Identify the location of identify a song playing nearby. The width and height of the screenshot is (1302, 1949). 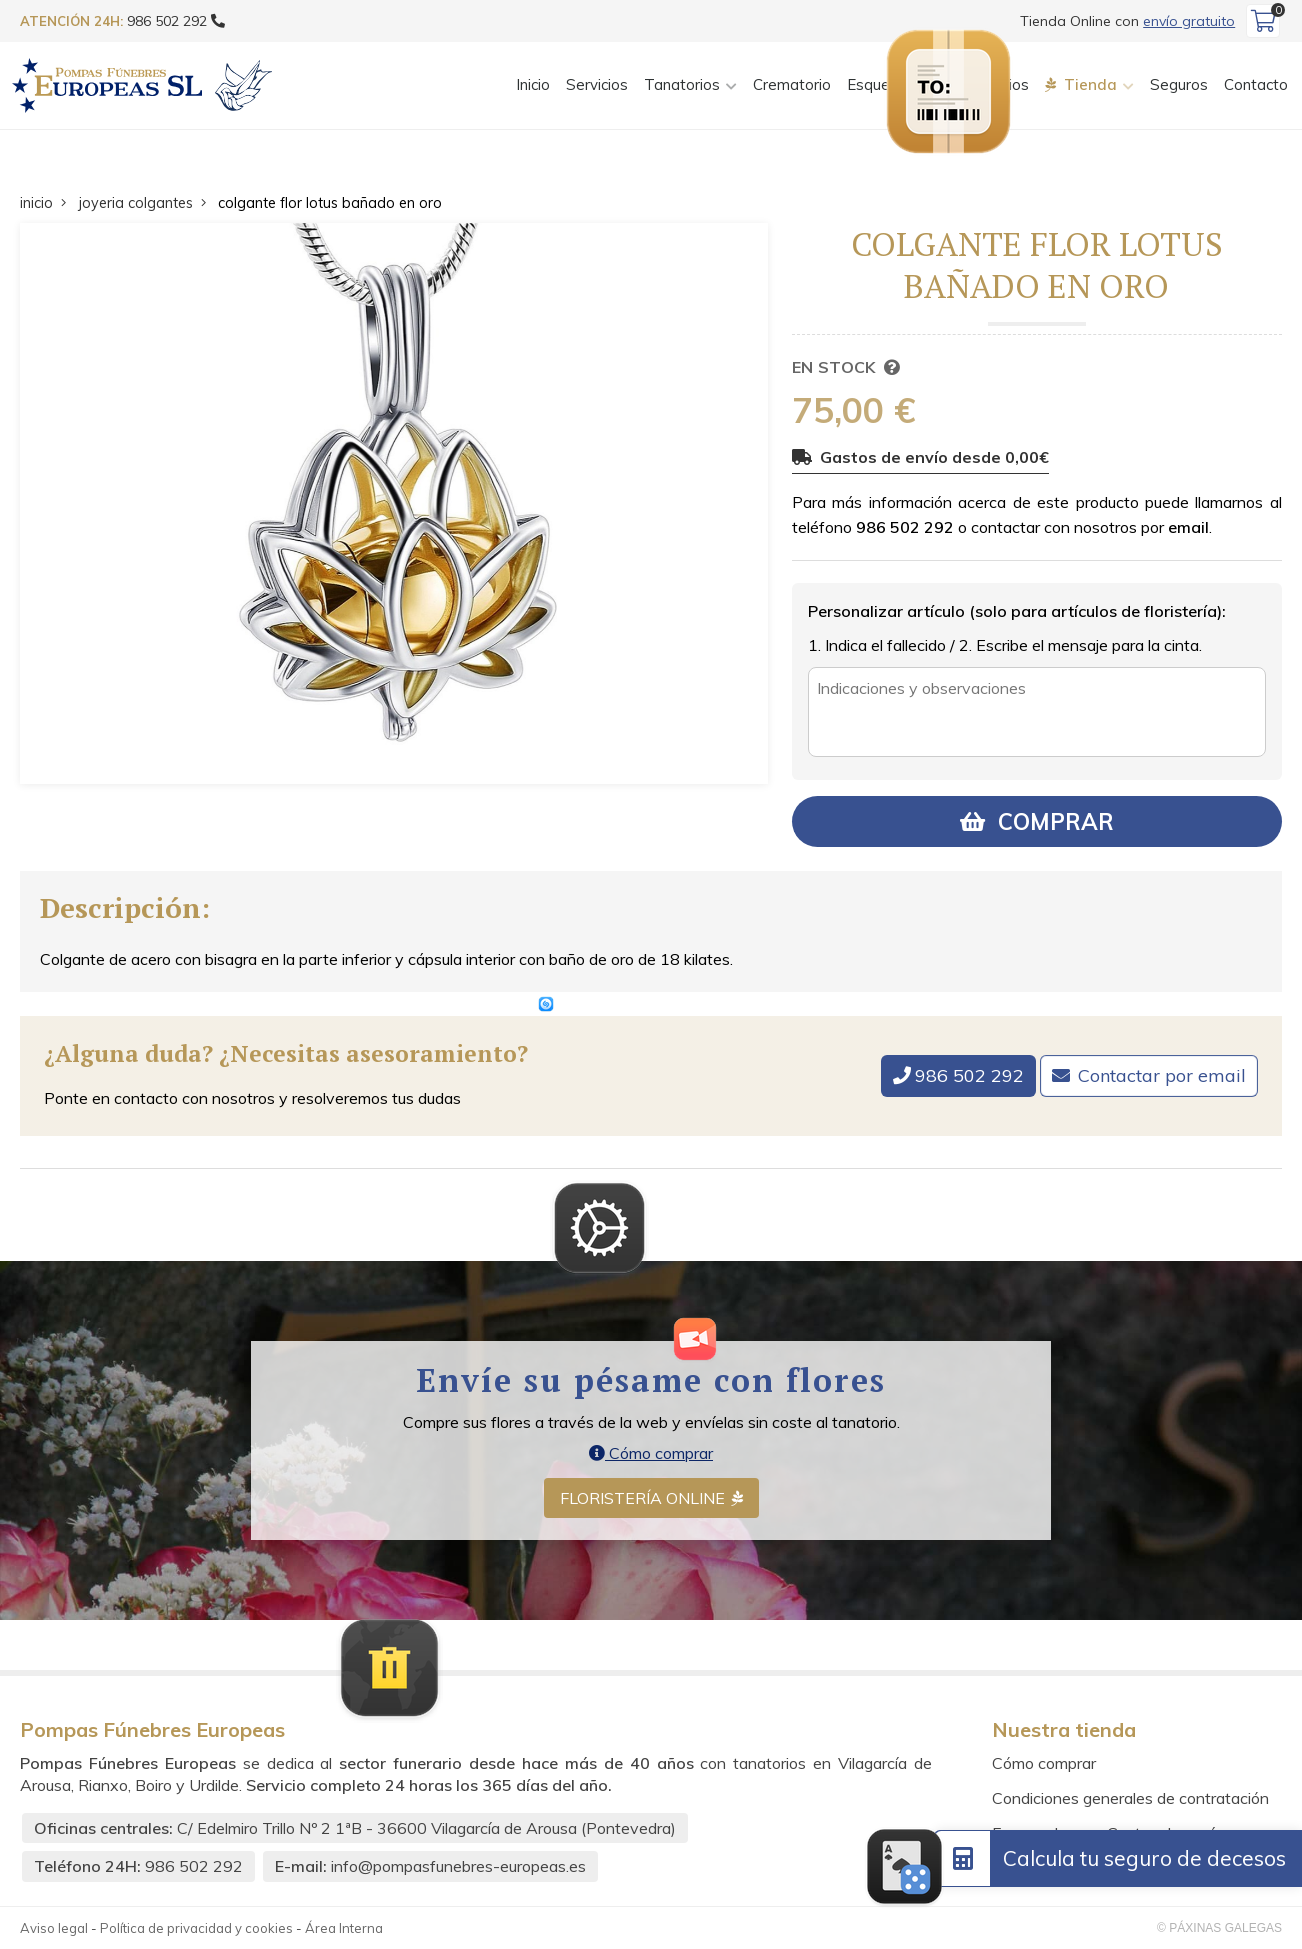
(546, 1004).